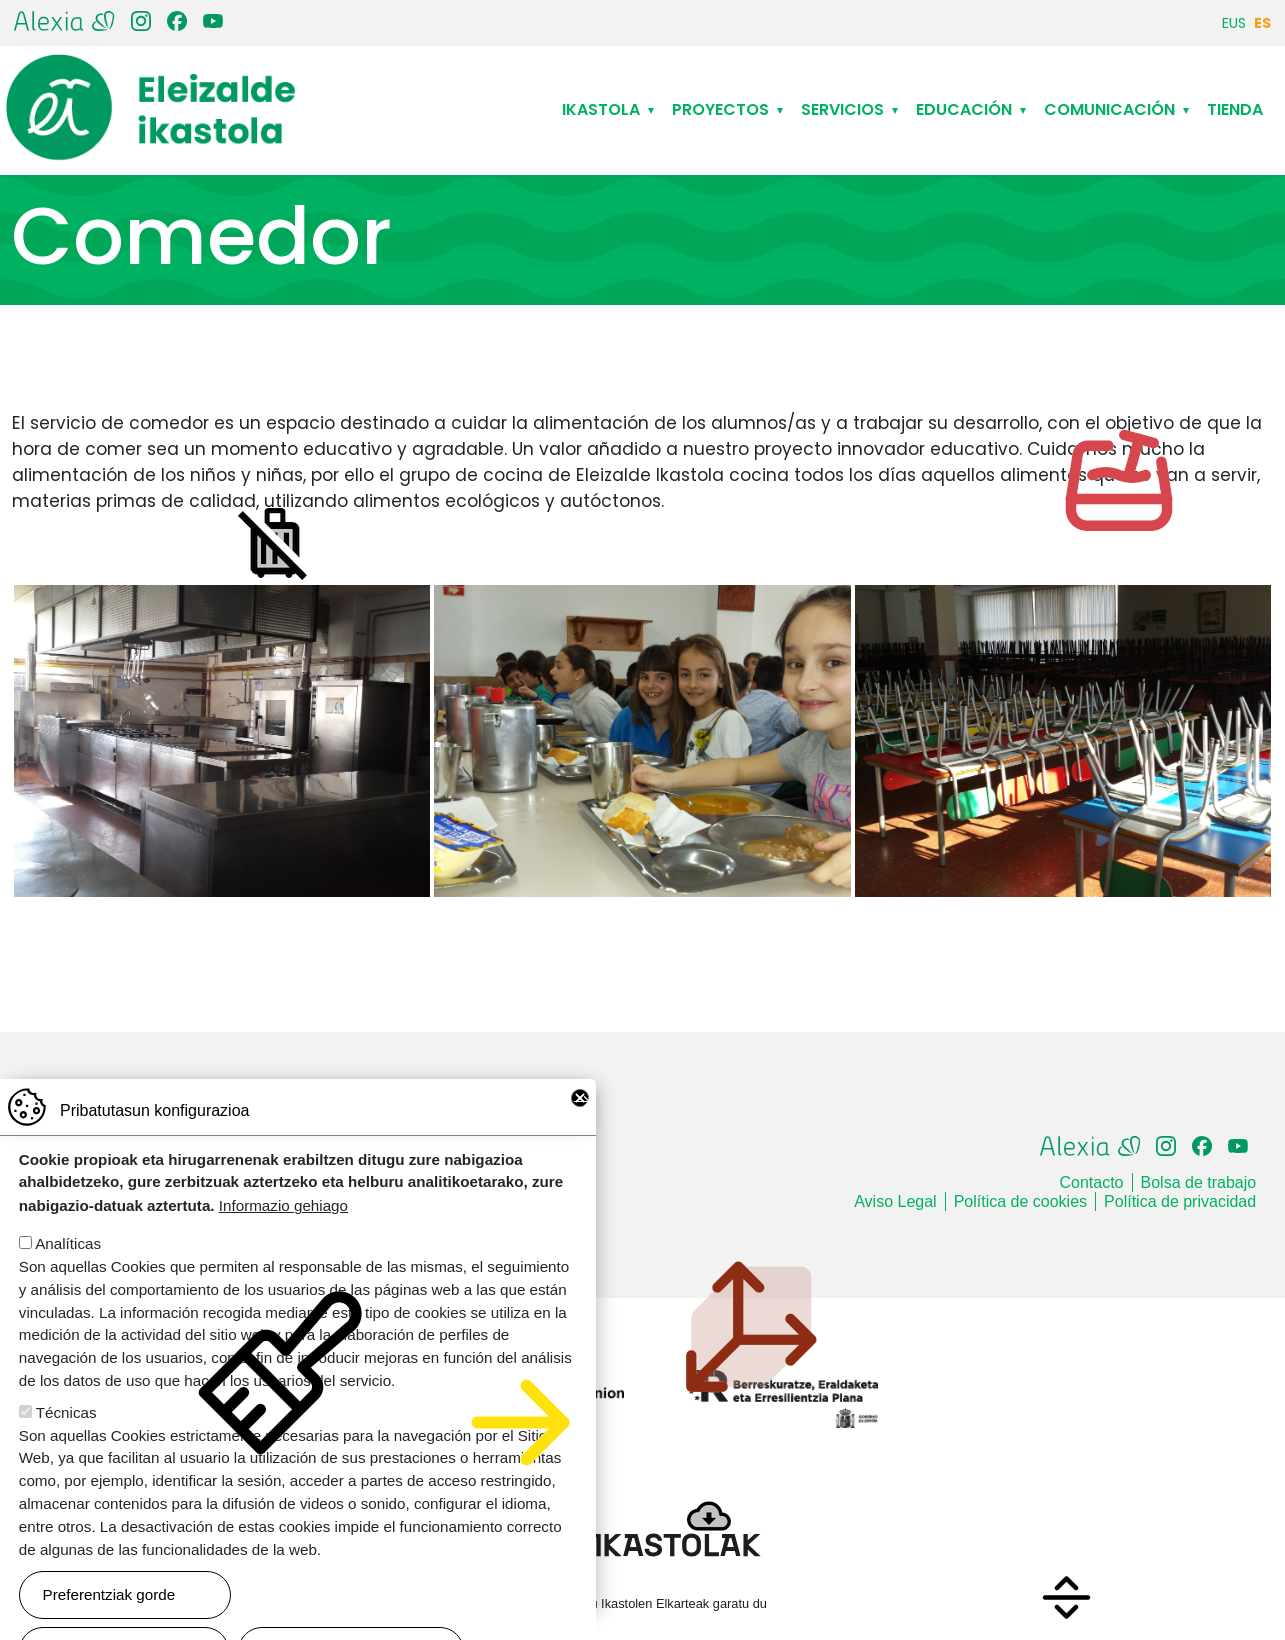  What do you see at coordinates (743, 1334) in the screenshot?
I see `access 3D vector or coordinate tools` at bounding box center [743, 1334].